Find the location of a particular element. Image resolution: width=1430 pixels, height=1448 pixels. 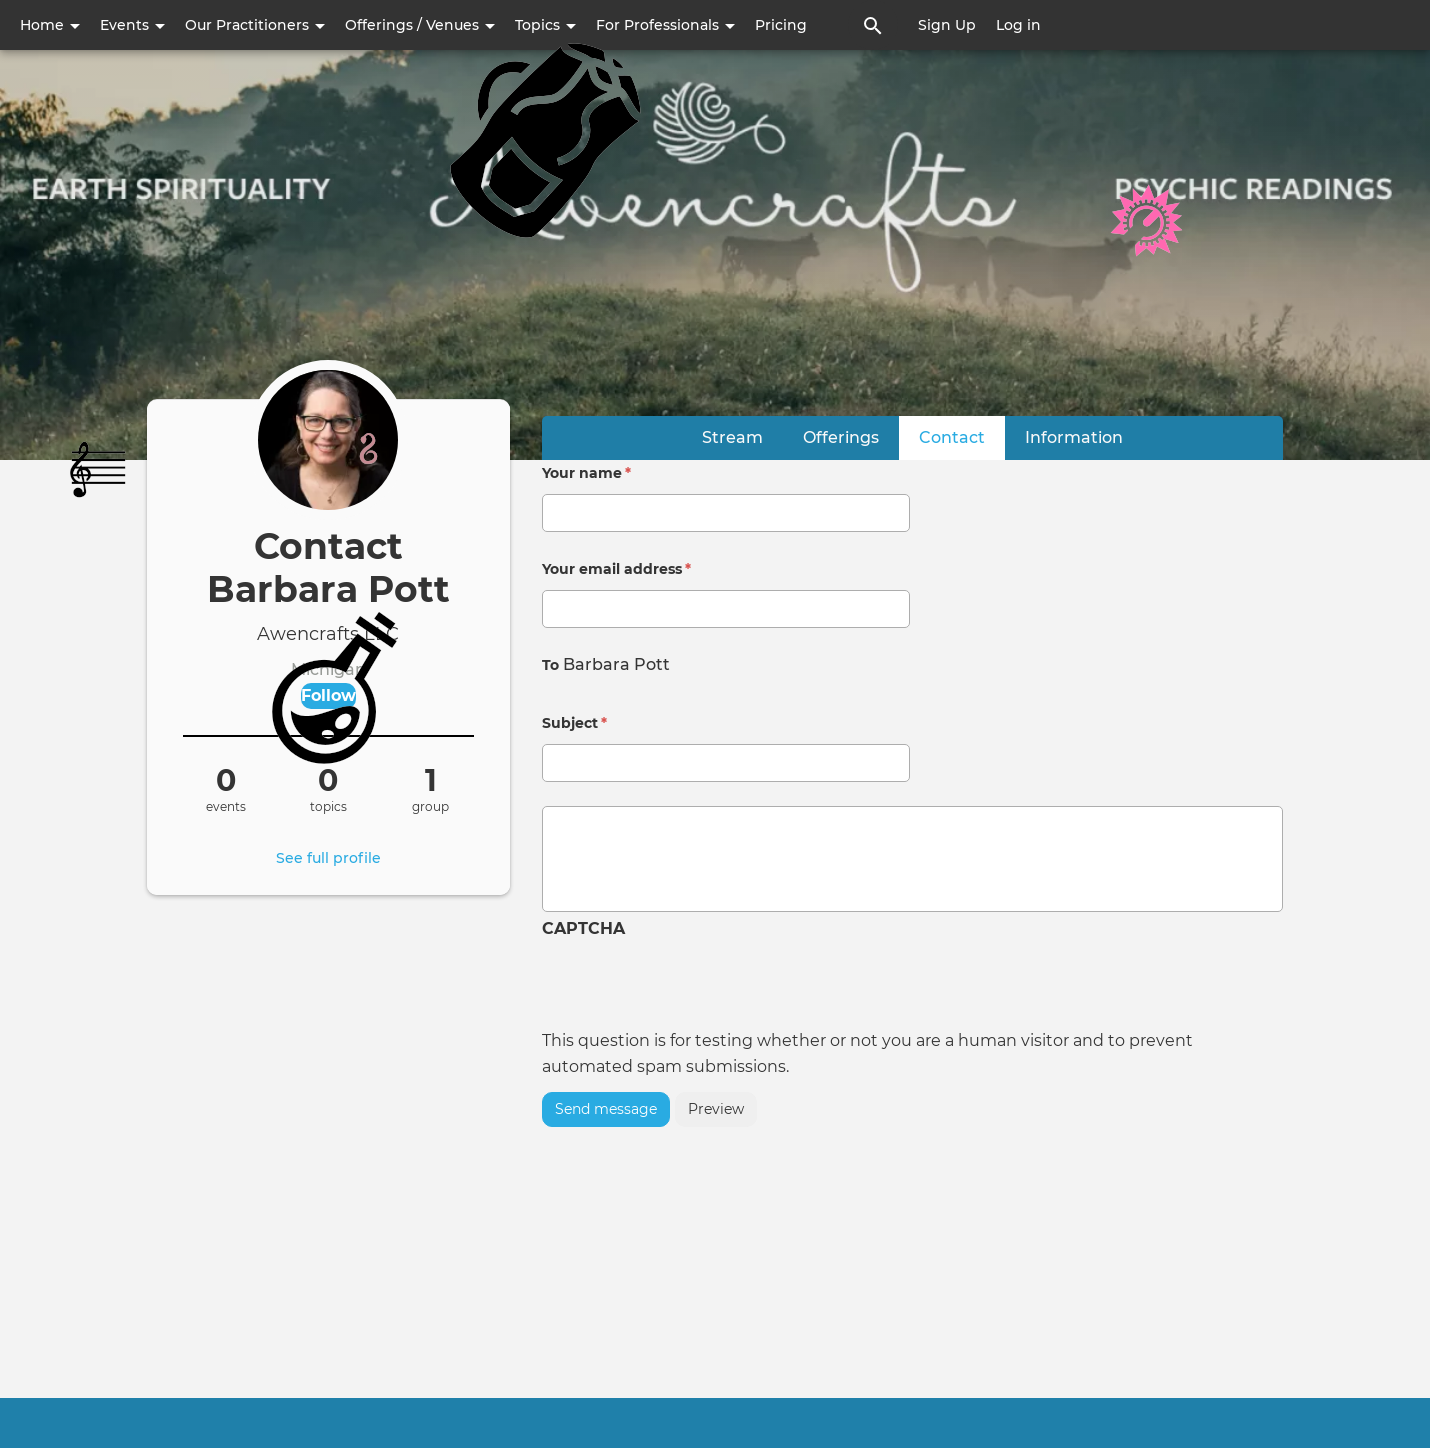

view sheet music or musical scores is located at coordinates (98, 469).